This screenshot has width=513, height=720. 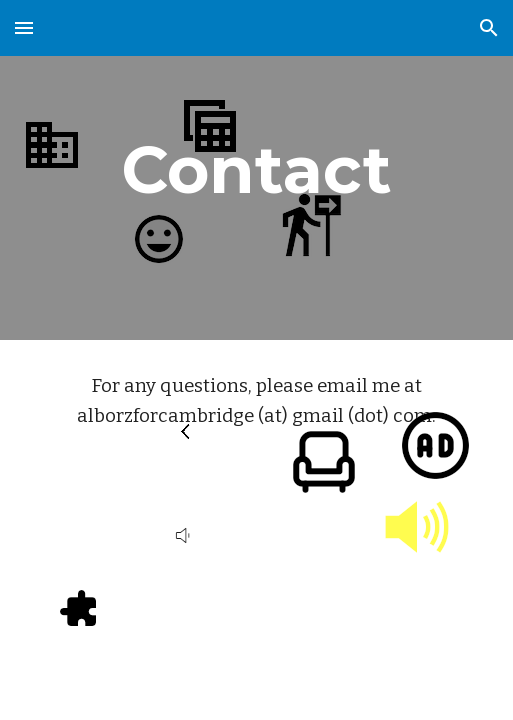 I want to click on go back to the previous screen, so click(x=185, y=431).